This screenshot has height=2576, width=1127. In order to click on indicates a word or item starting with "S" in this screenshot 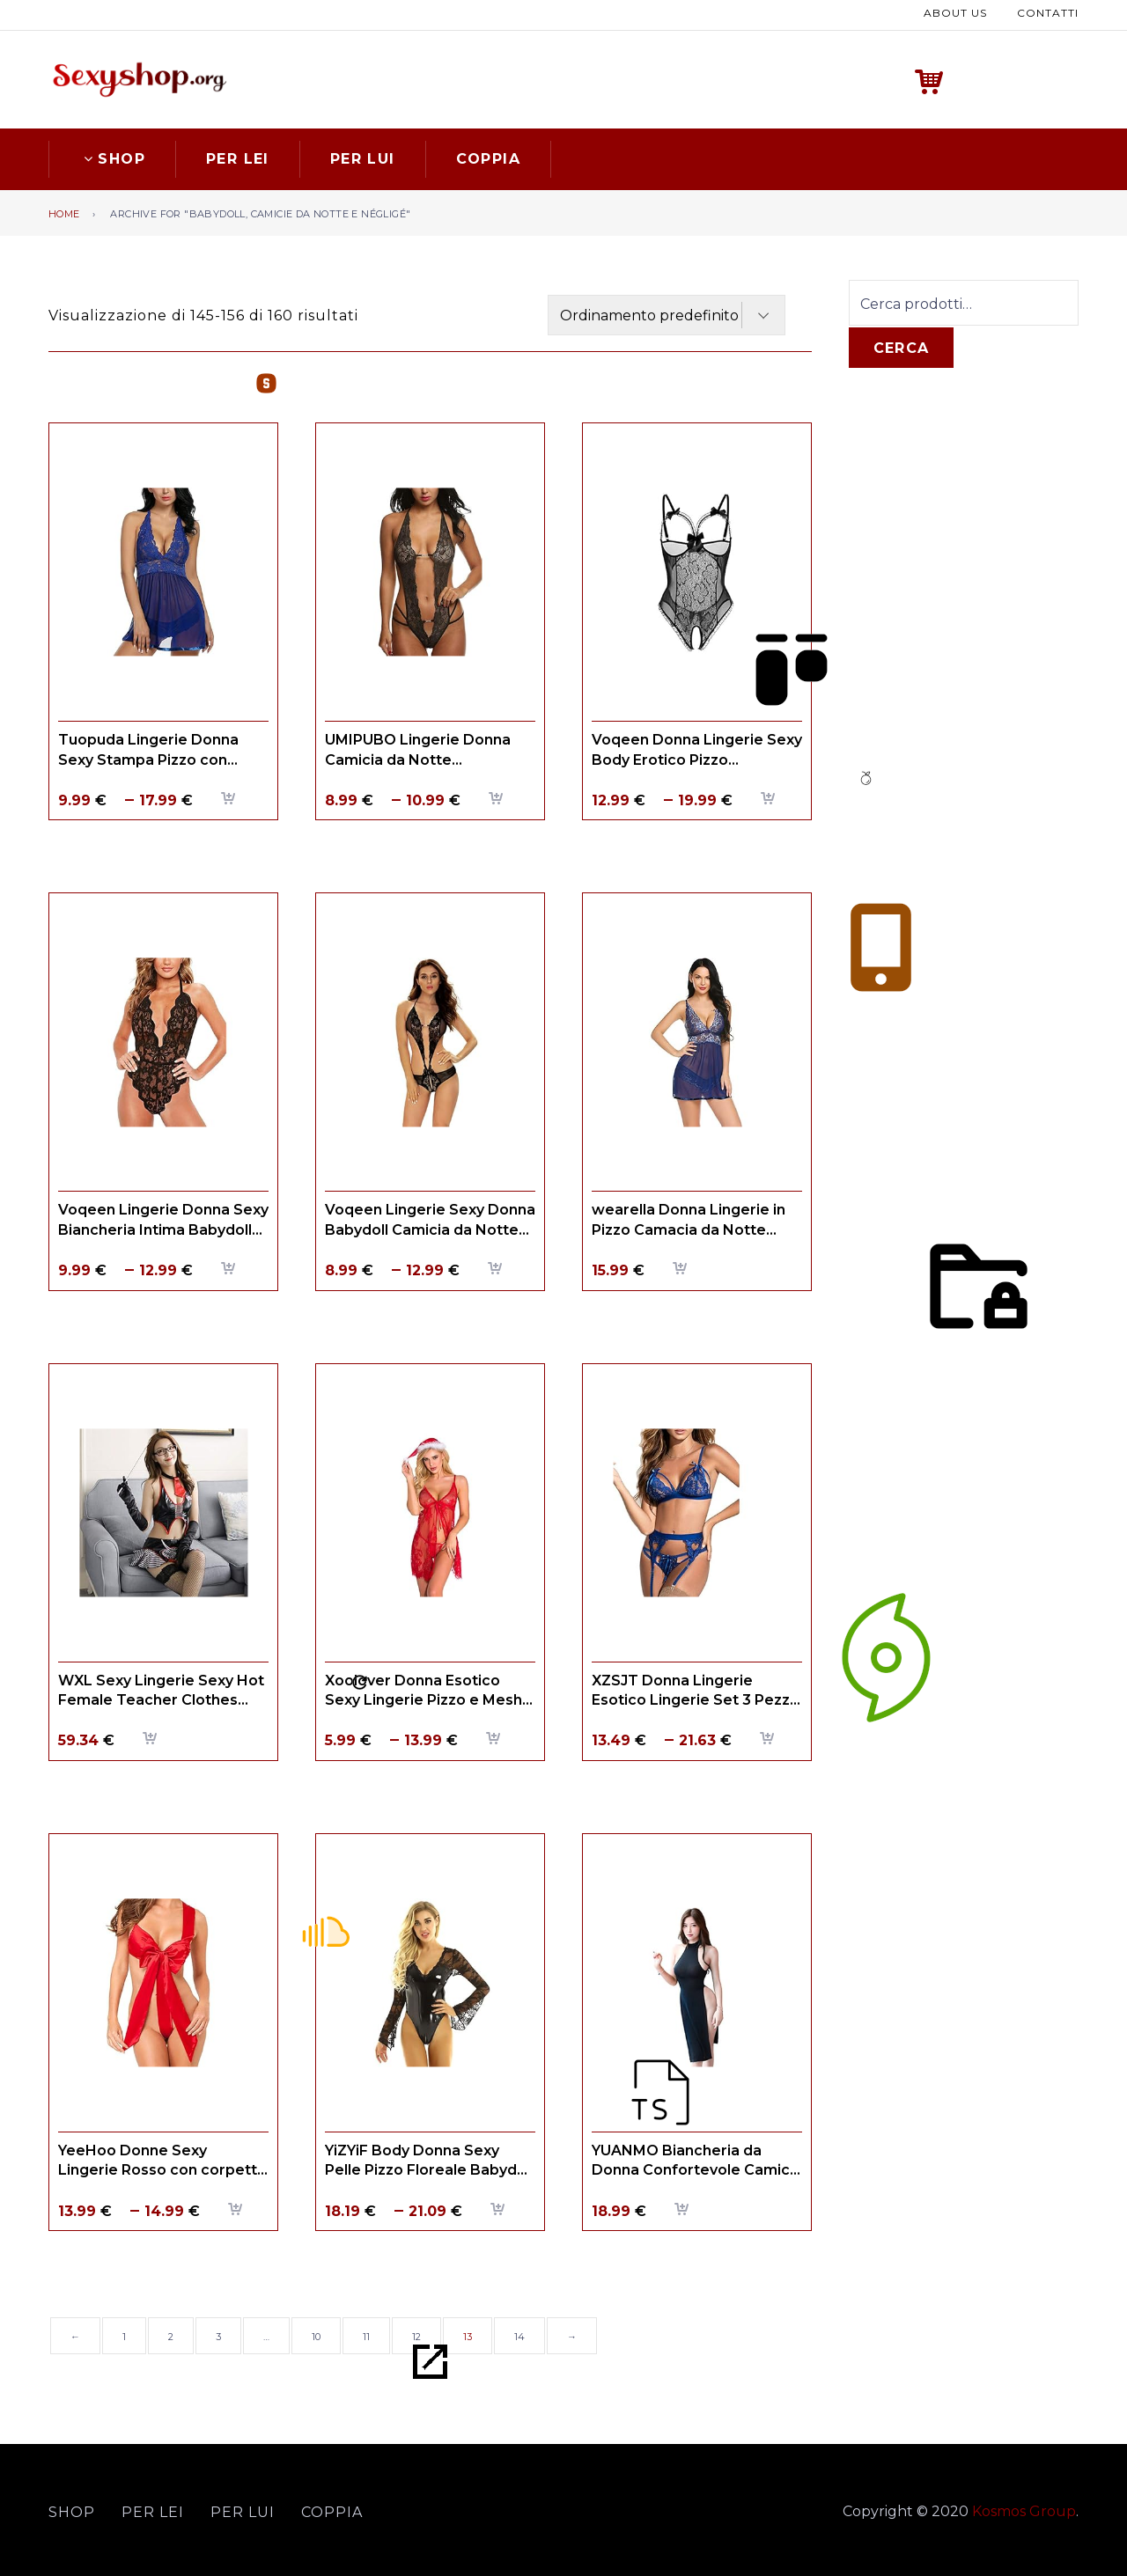, I will do `click(266, 383)`.